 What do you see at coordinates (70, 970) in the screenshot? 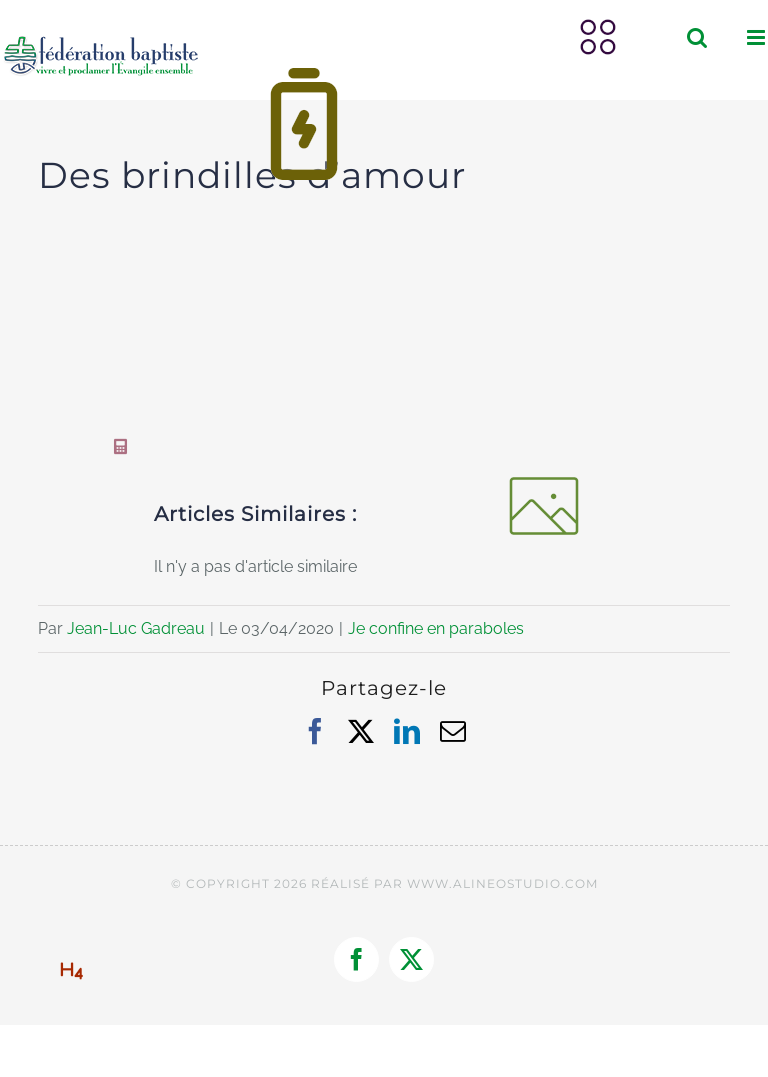
I see `format text as heading level 4` at bounding box center [70, 970].